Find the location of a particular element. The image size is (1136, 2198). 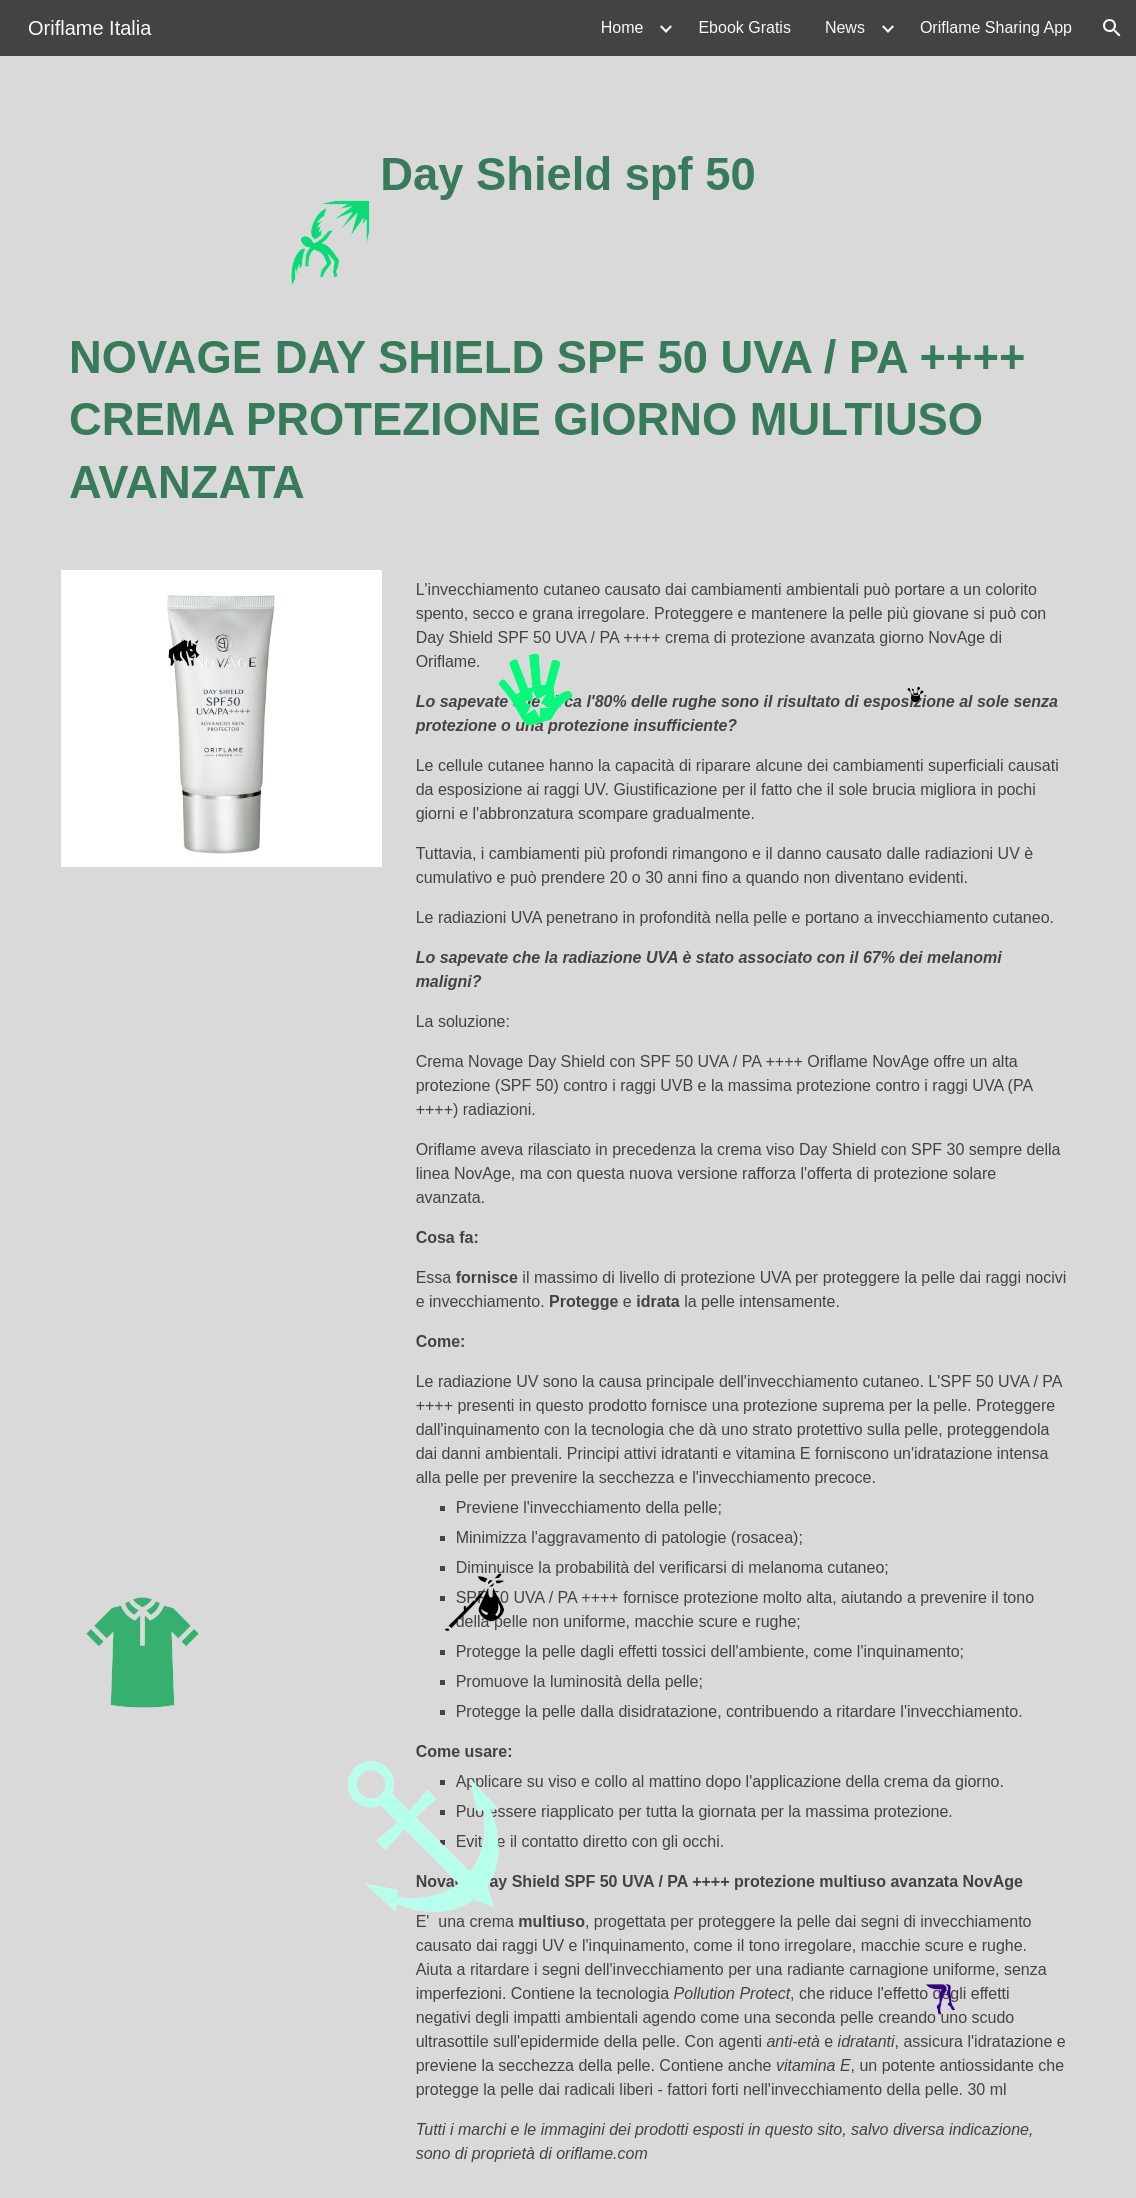

activate magic or special ability is located at coordinates (536, 691).